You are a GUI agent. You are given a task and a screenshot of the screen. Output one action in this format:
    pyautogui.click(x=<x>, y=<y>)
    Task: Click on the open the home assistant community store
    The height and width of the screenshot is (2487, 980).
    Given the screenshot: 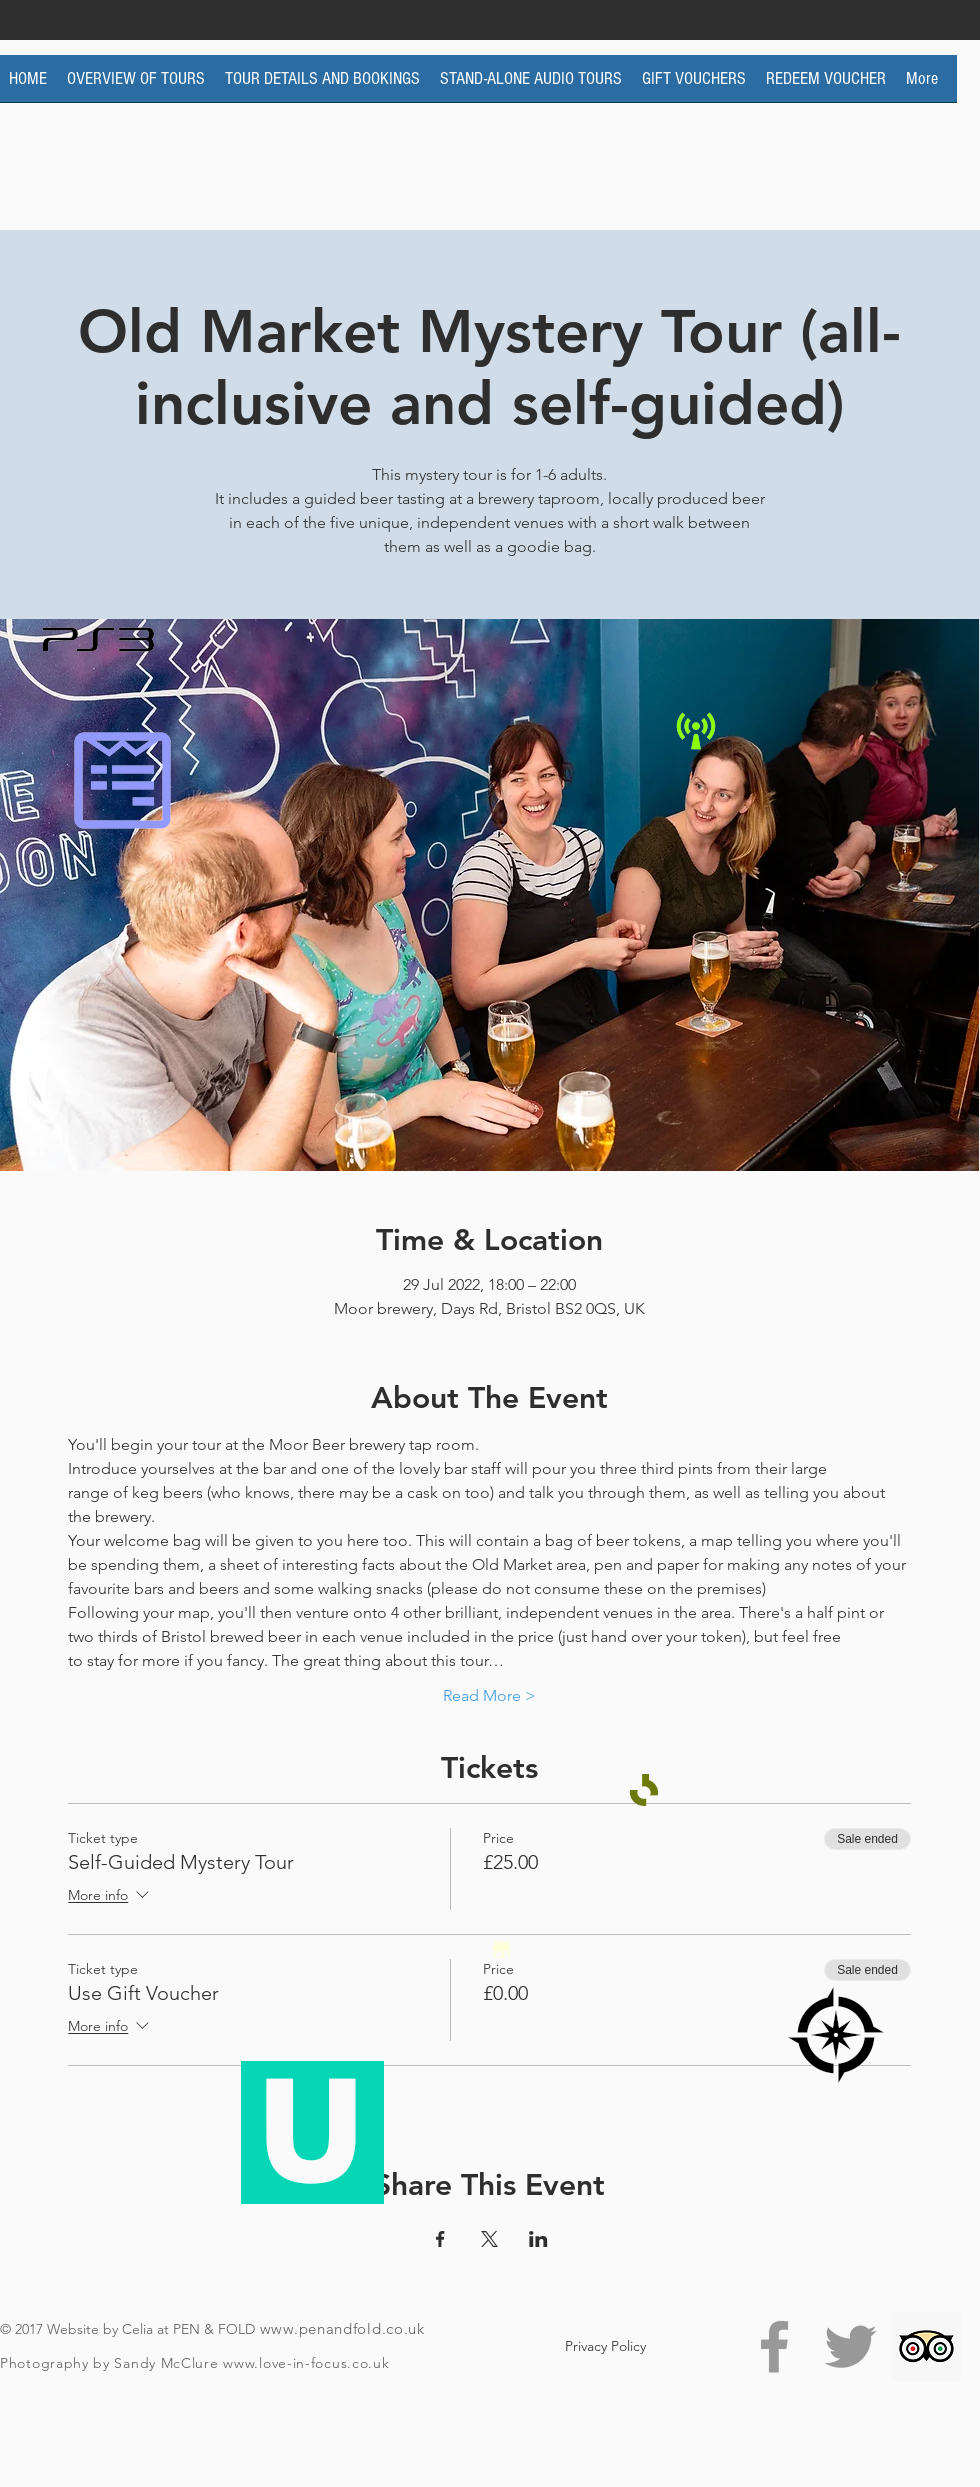 What is the action you would take?
    pyautogui.click(x=501, y=1949)
    